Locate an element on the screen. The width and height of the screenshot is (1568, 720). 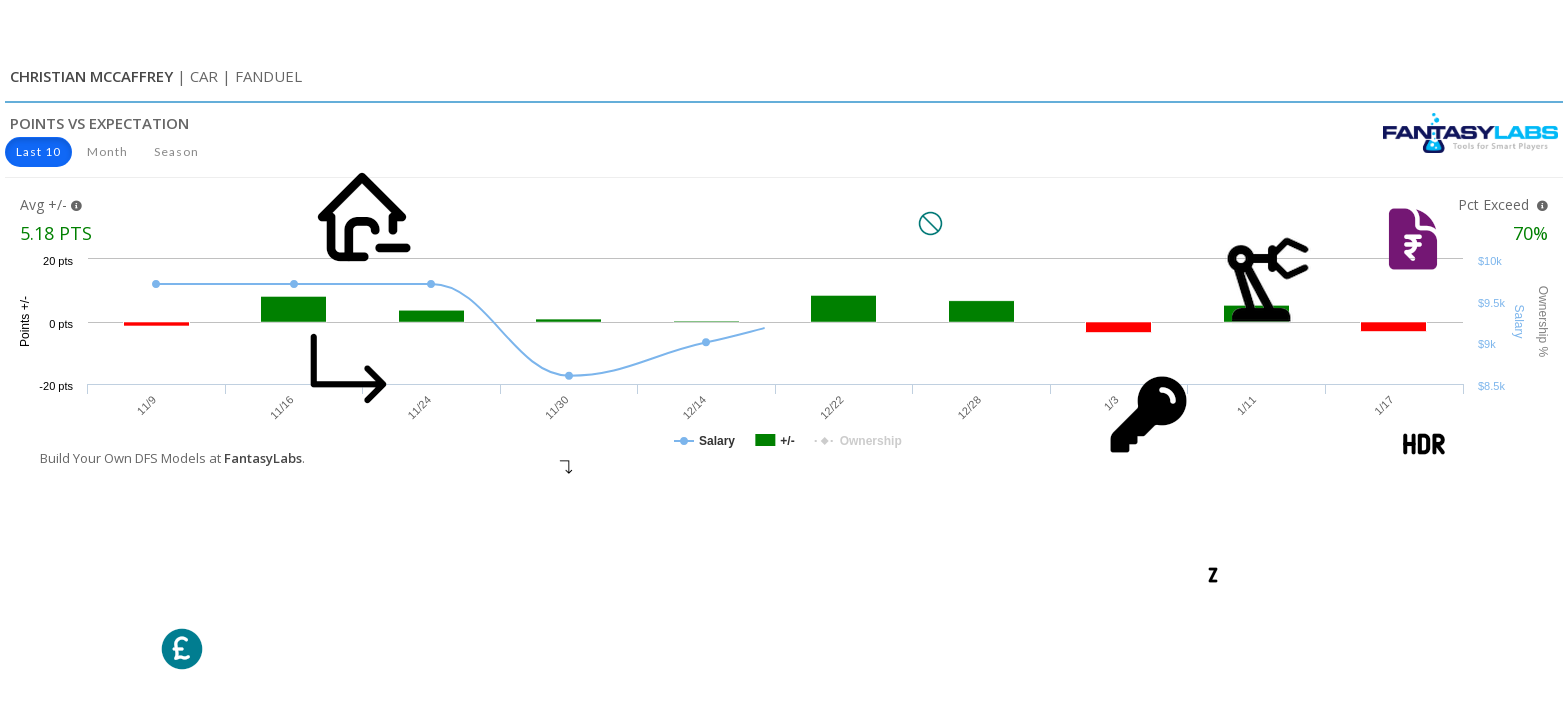
navigate to the next line or section below is located at coordinates (566, 467).